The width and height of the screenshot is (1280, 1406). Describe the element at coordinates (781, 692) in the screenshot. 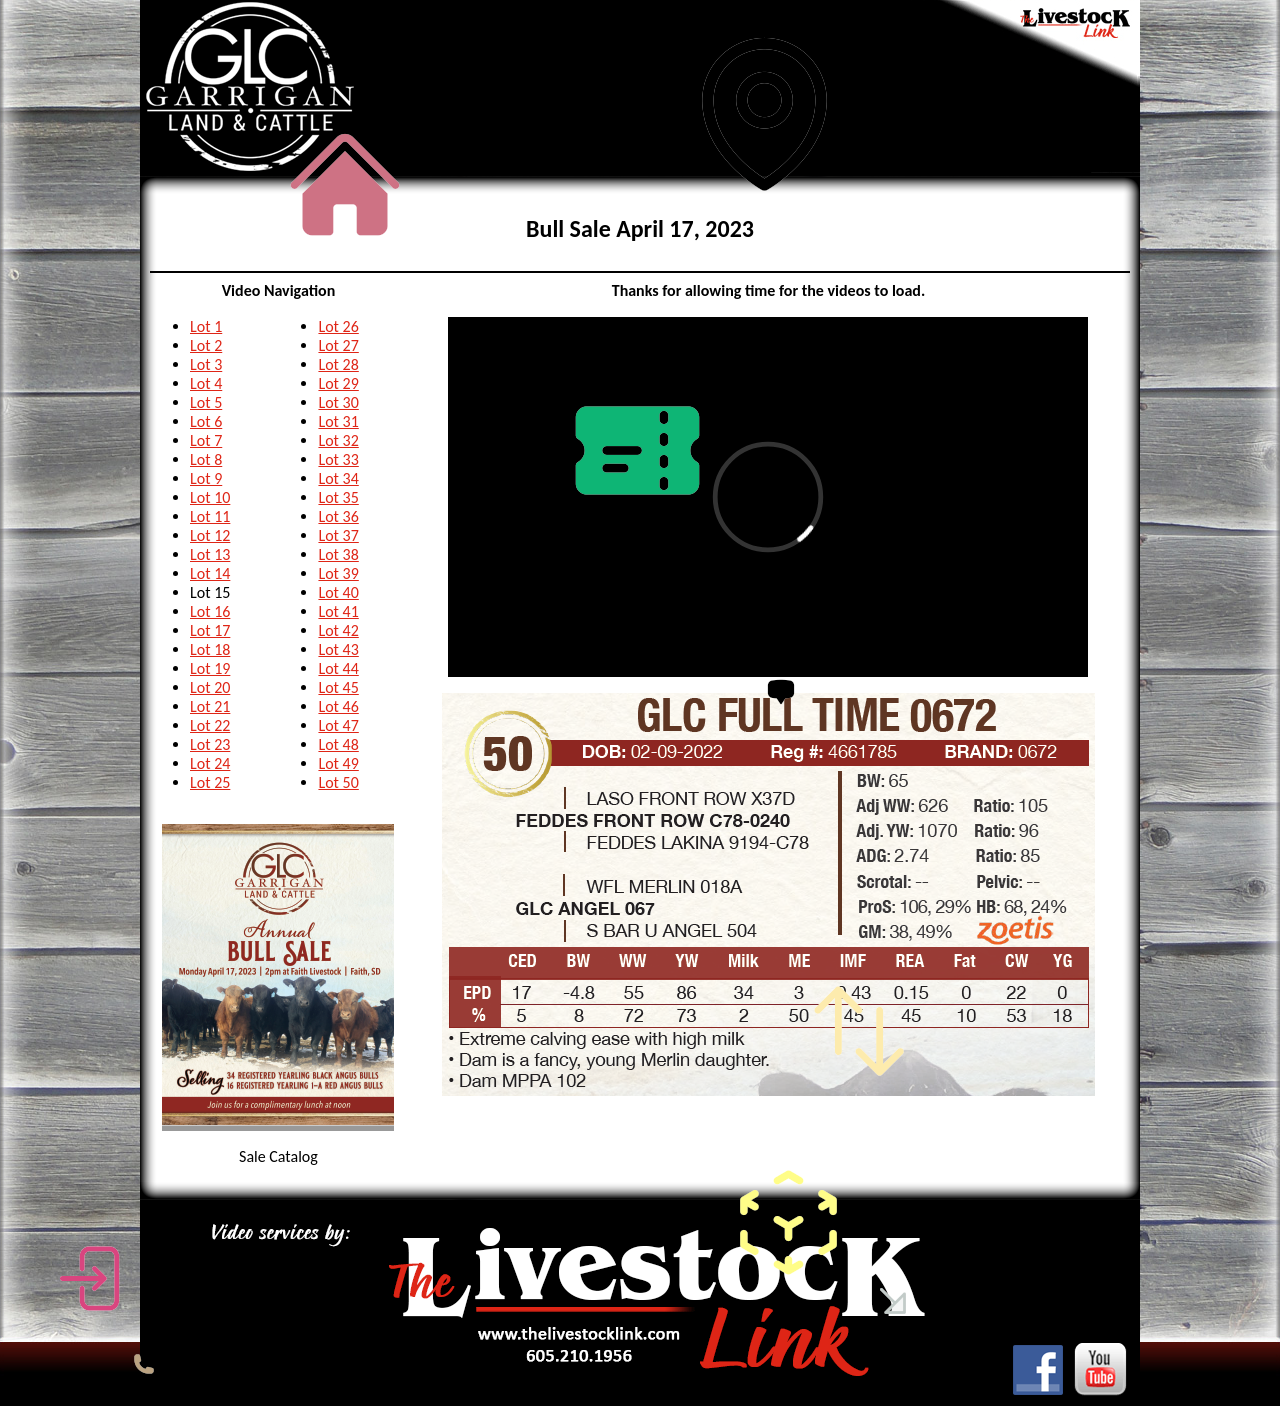

I see `open chat or messaging` at that location.